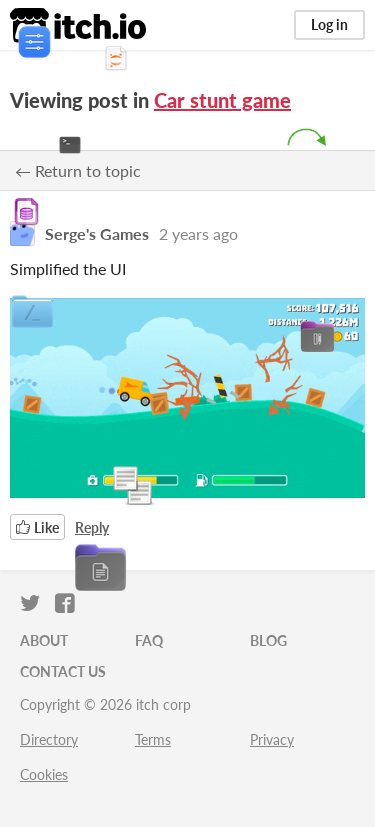  Describe the element at coordinates (70, 145) in the screenshot. I see `open the terminal application` at that location.